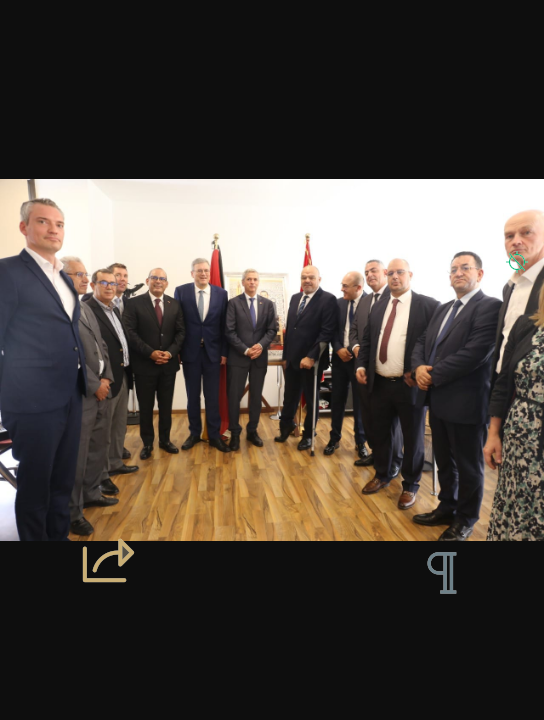 The image size is (544, 720). What do you see at coordinates (517, 262) in the screenshot?
I see `location services disabled` at bounding box center [517, 262].